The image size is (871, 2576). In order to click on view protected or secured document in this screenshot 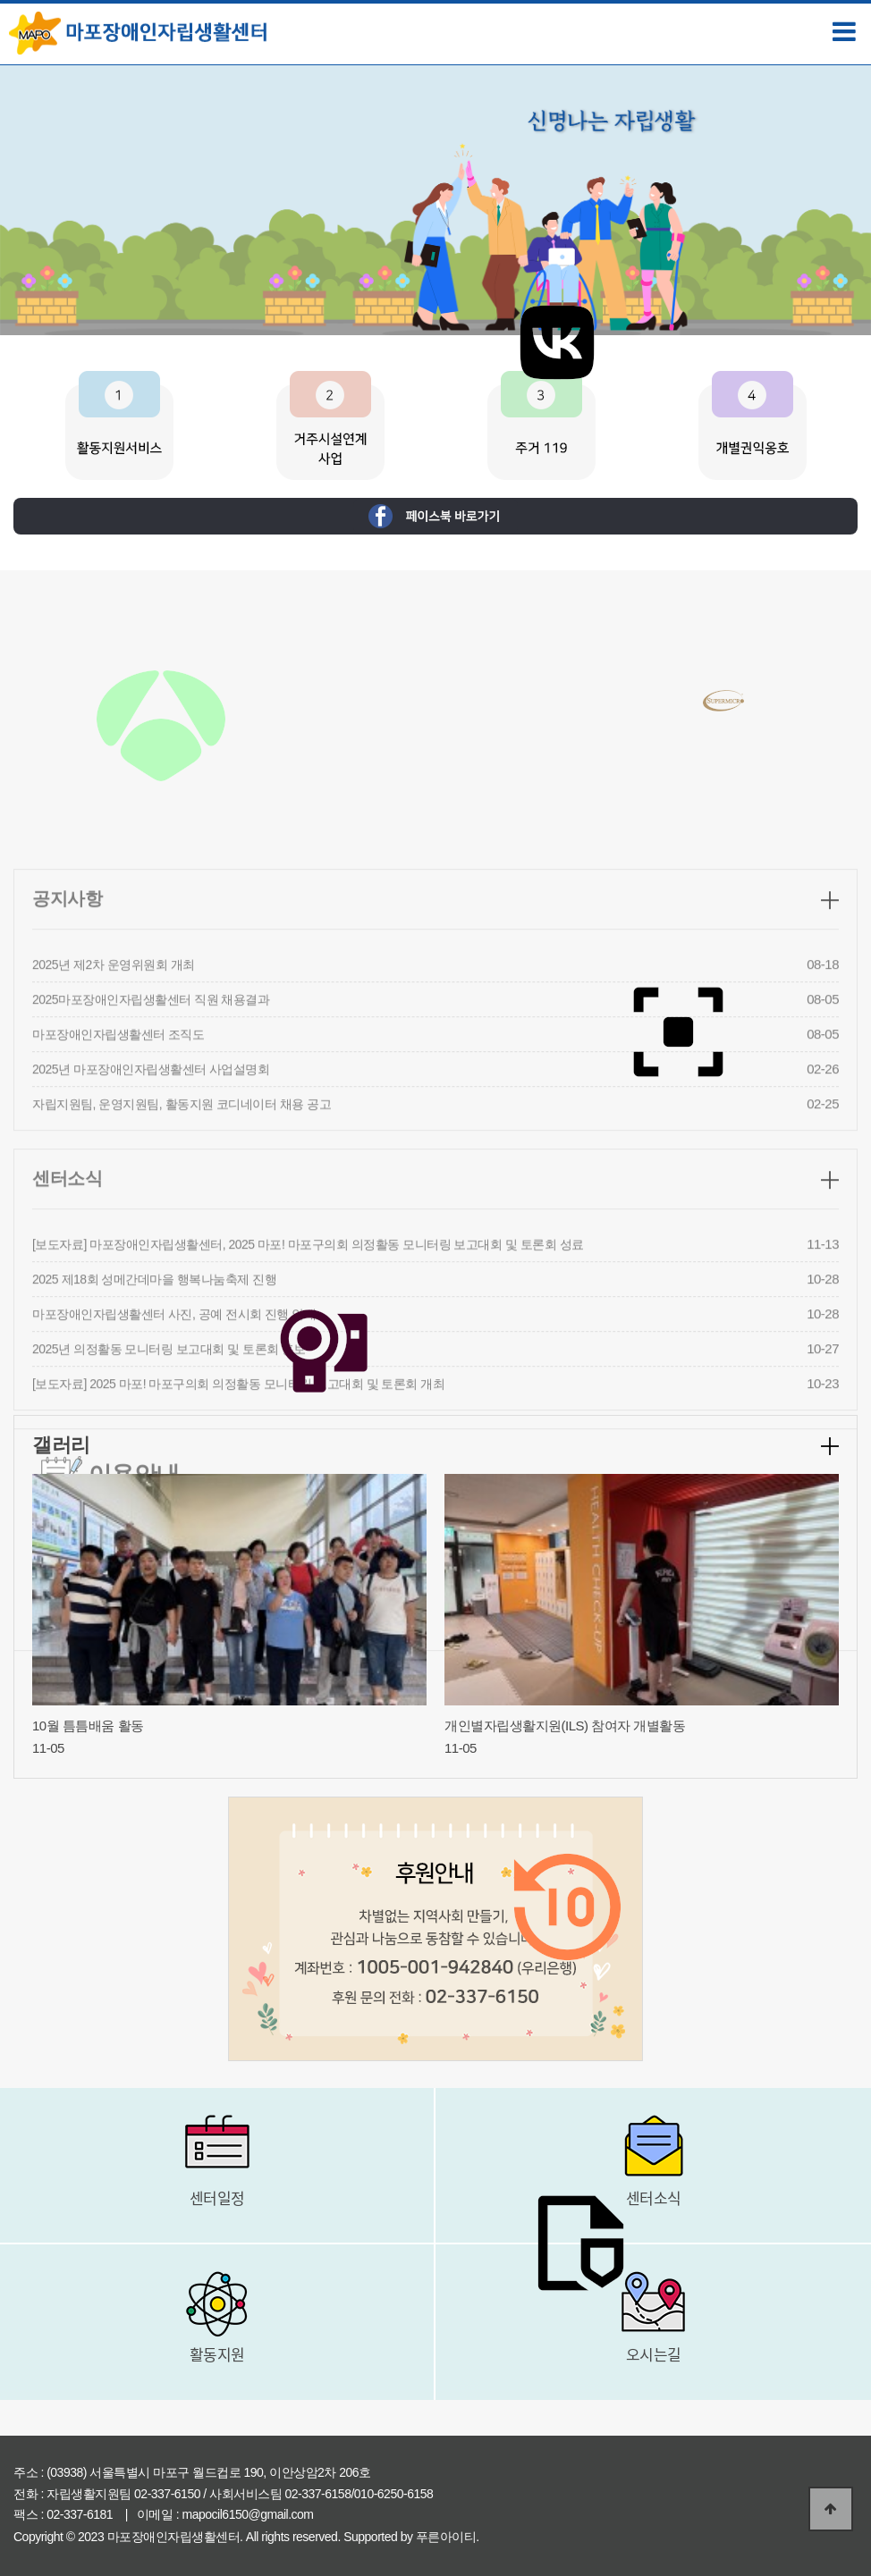, I will do `click(580, 2243)`.